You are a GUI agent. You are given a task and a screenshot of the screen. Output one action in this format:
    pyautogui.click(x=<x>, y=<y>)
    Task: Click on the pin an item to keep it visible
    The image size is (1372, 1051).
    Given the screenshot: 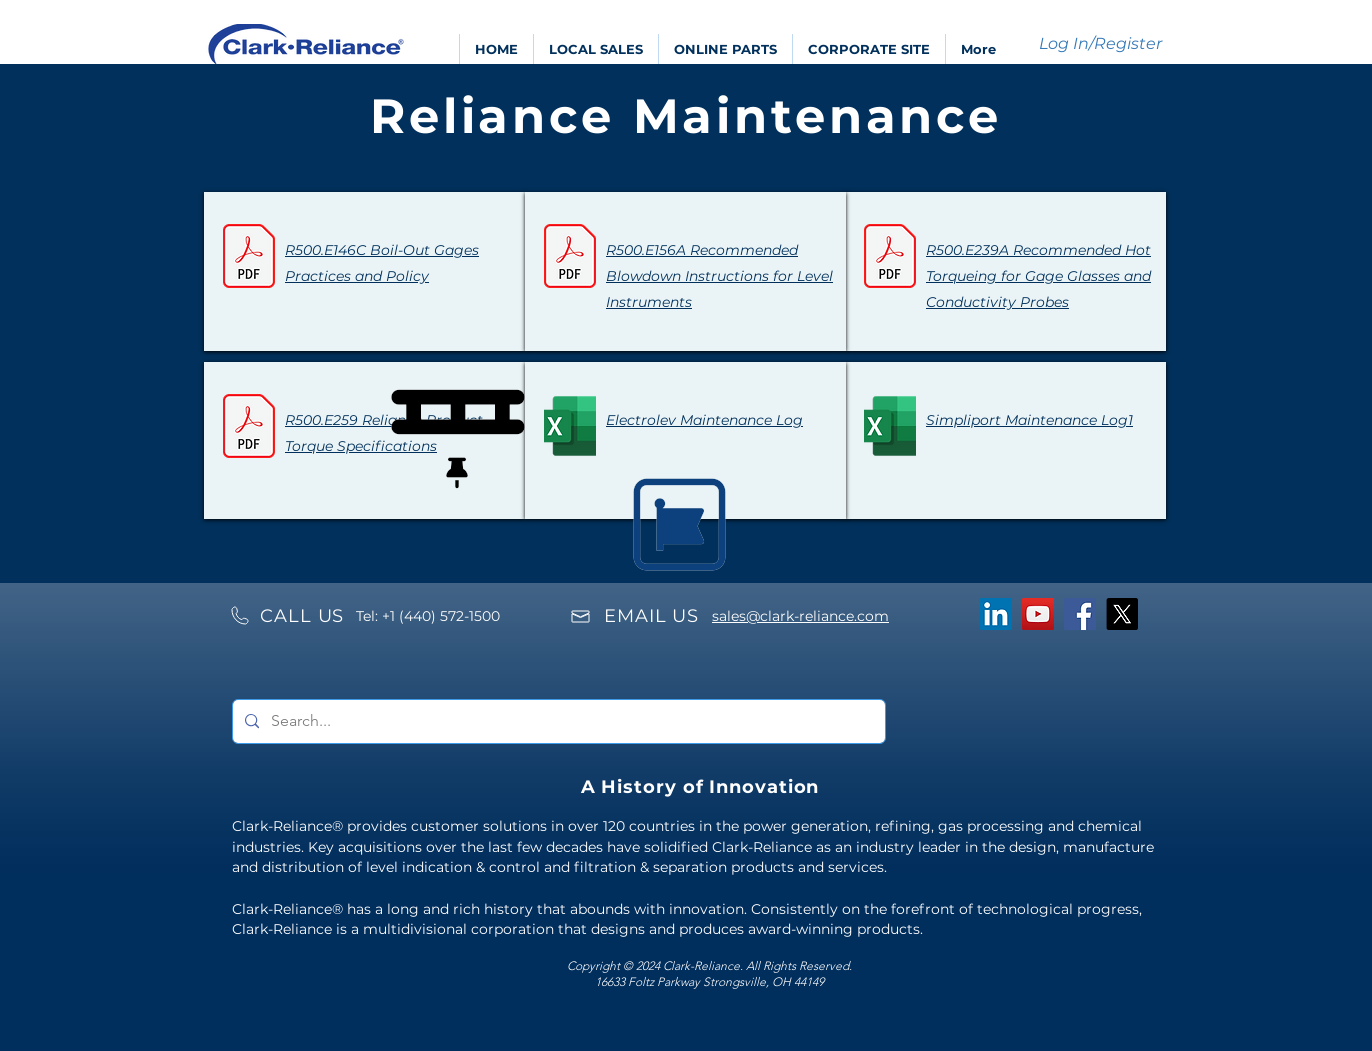 What is the action you would take?
    pyautogui.click(x=457, y=472)
    